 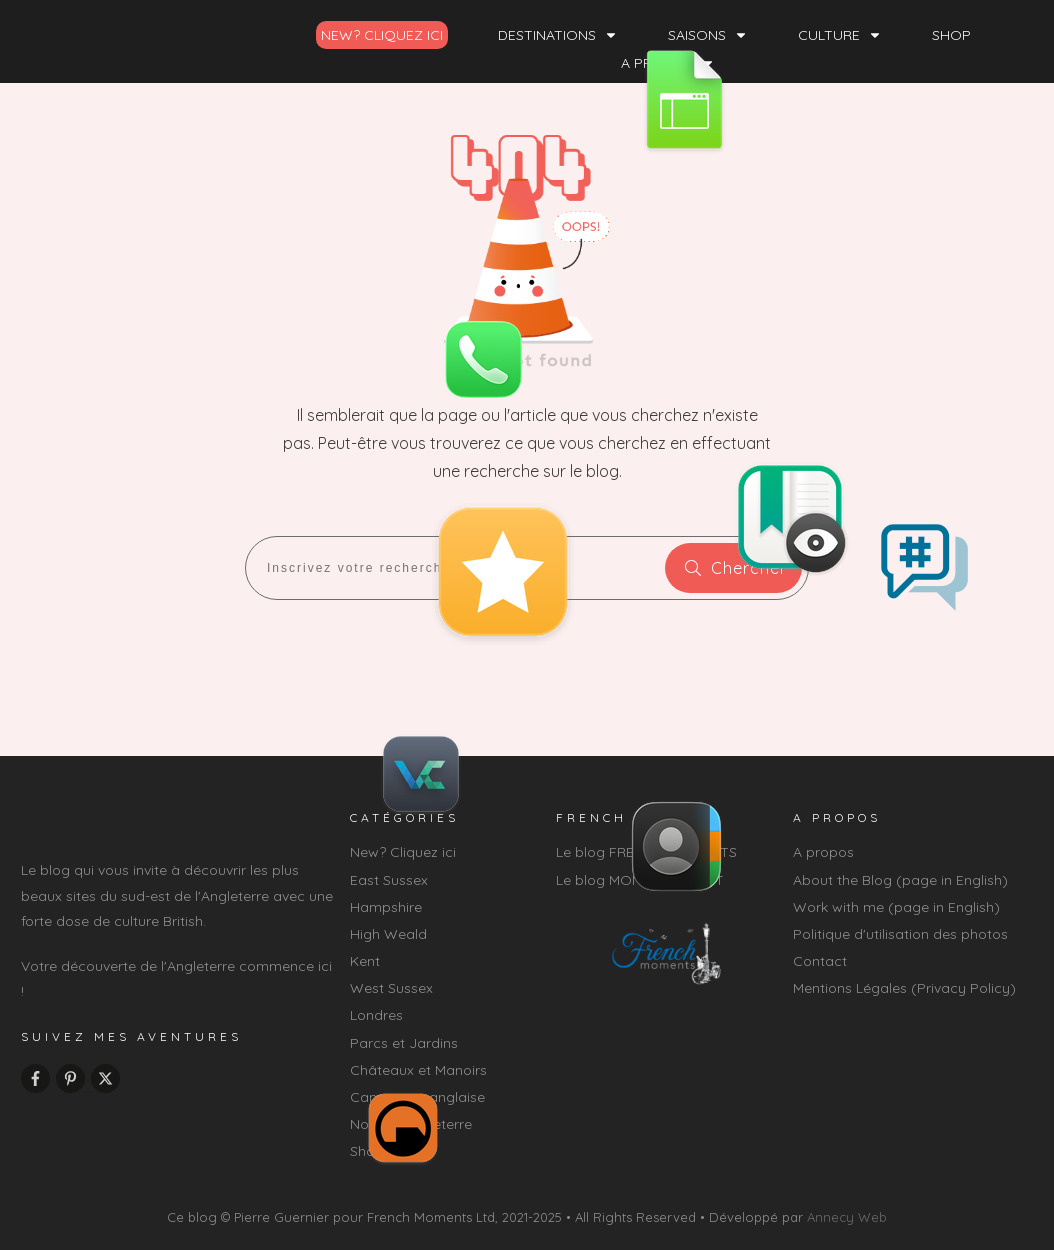 What do you see at coordinates (403, 1128) in the screenshot?
I see `launch the Black Mesa game application` at bounding box center [403, 1128].